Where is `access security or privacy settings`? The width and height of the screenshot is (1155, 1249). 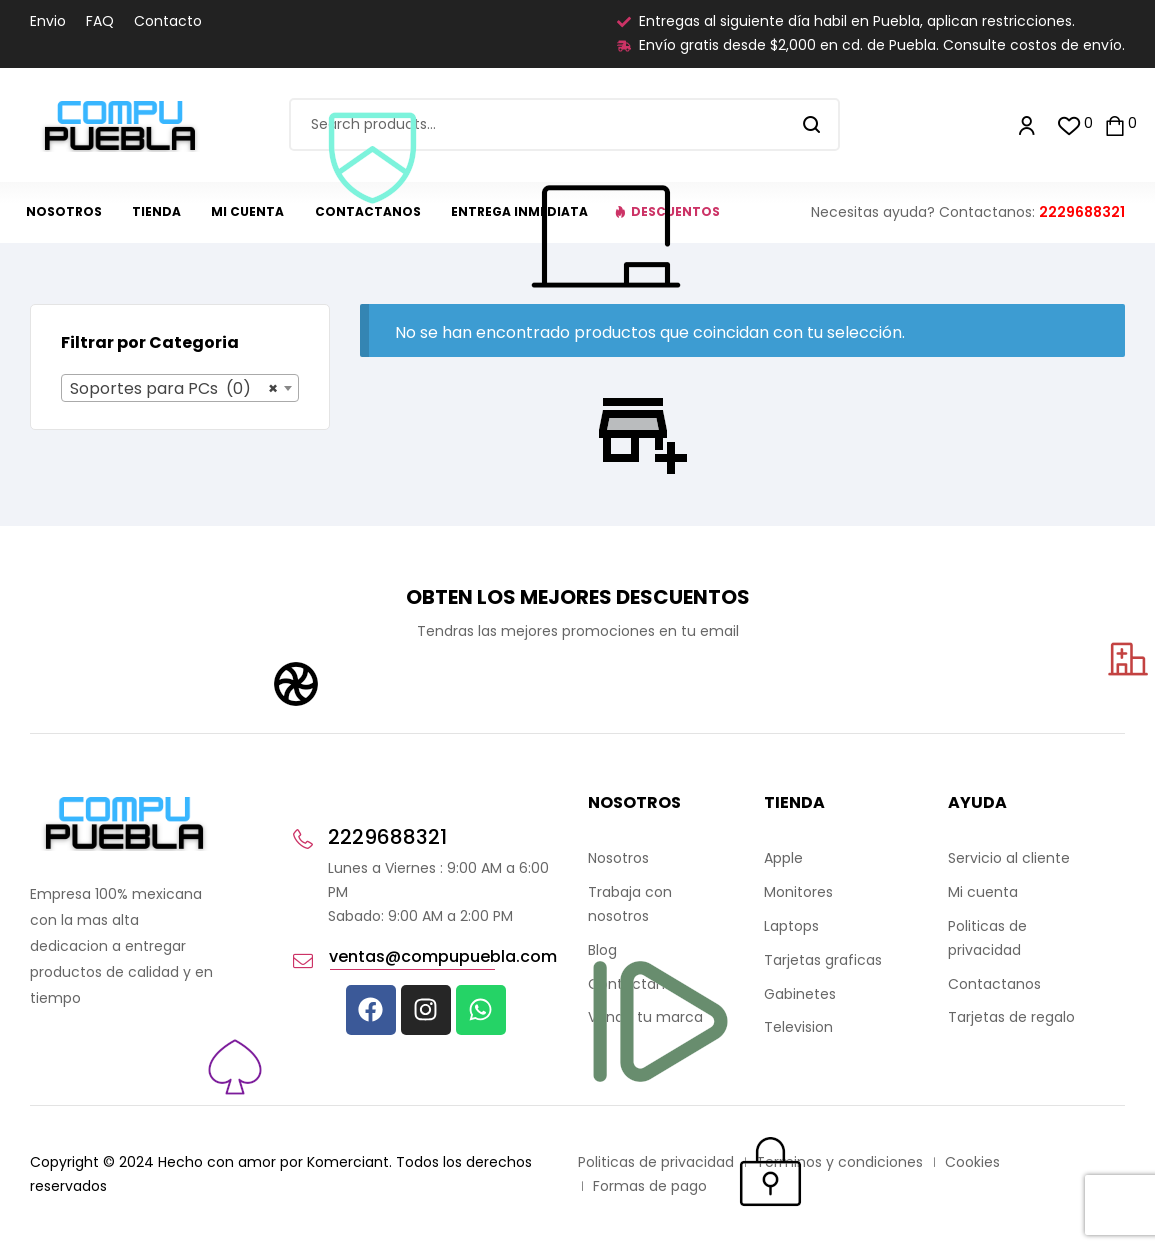
access security or privacy settings is located at coordinates (770, 1175).